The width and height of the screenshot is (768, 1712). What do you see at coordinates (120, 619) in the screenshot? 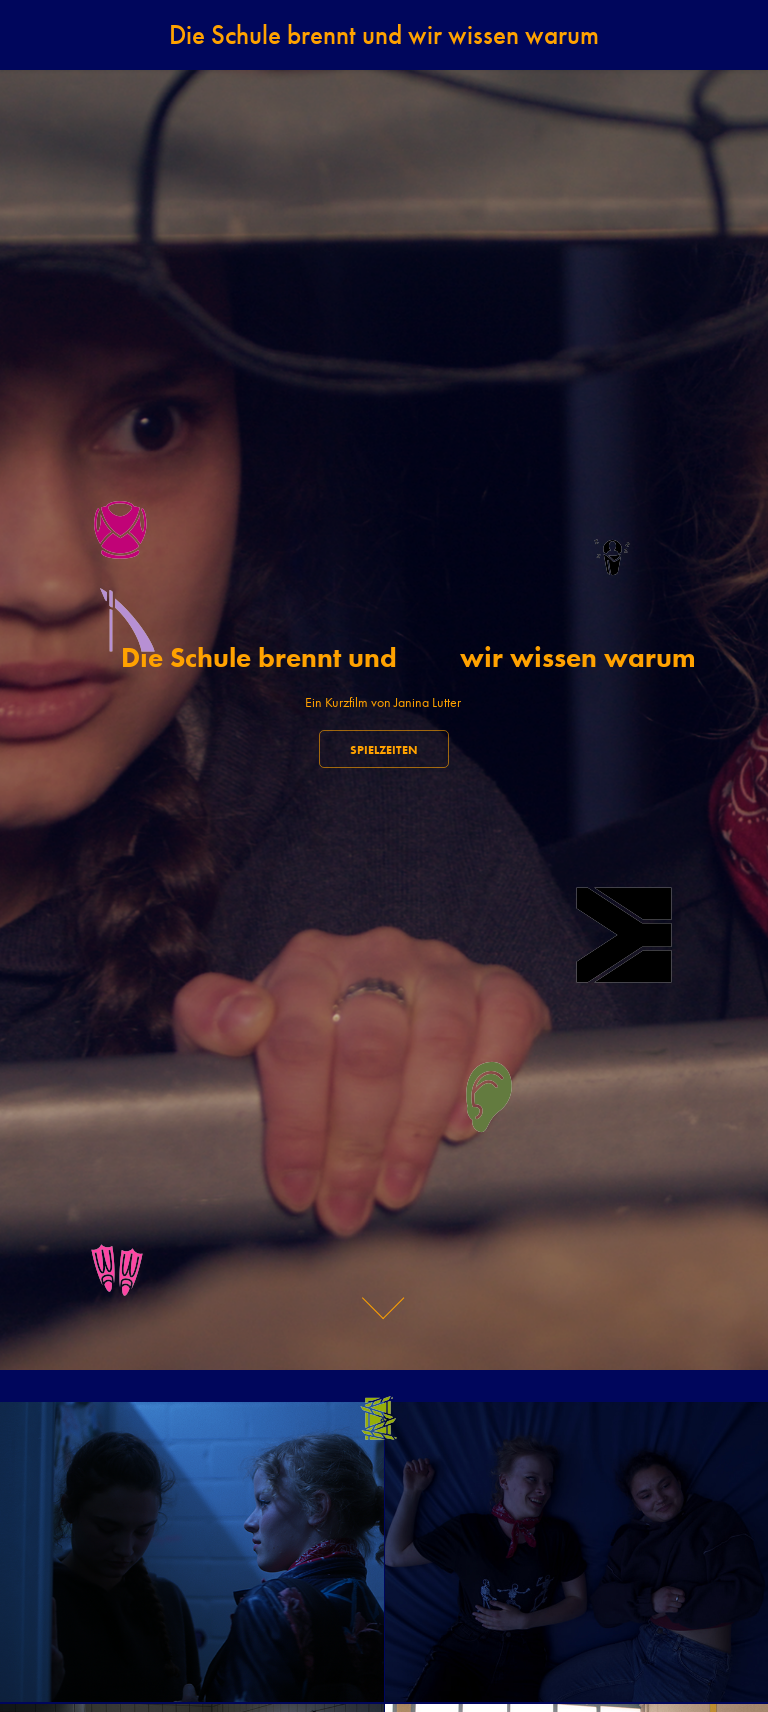
I see `equip or select bow weapon` at bounding box center [120, 619].